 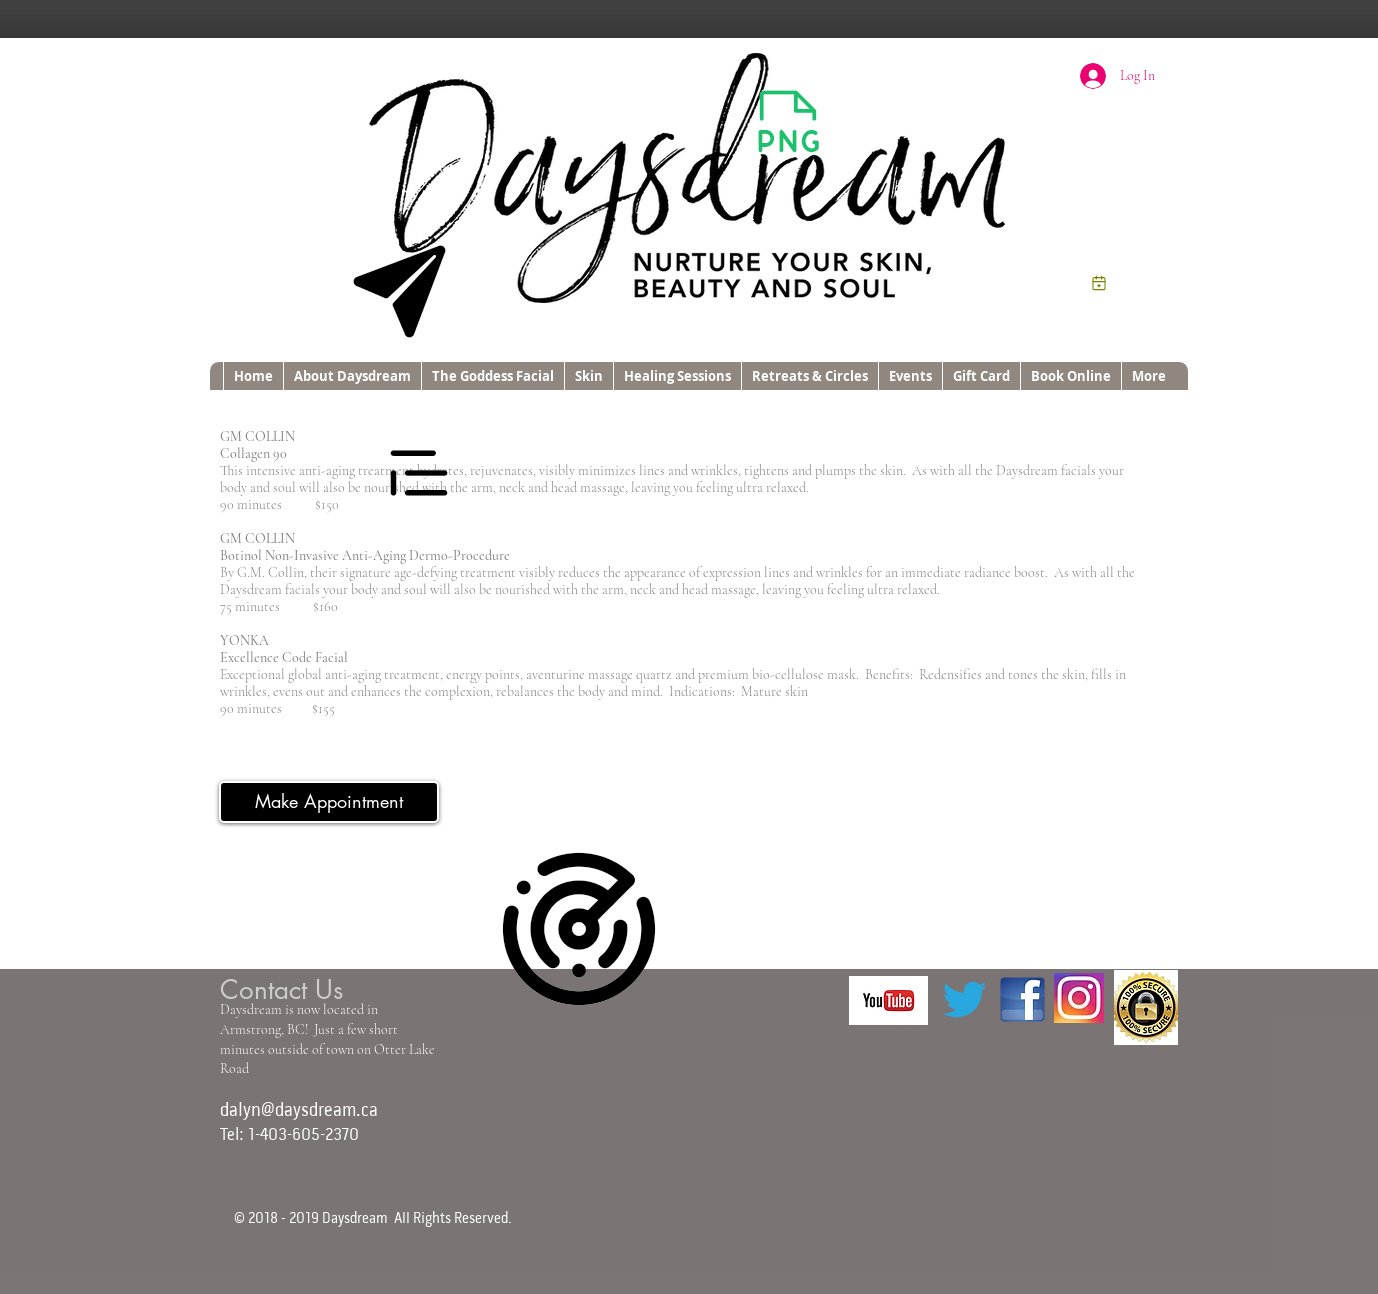 What do you see at coordinates (1099, 283) in the screenshot?
I see `add a new event to calendar` at bounding box center [1099, 283].